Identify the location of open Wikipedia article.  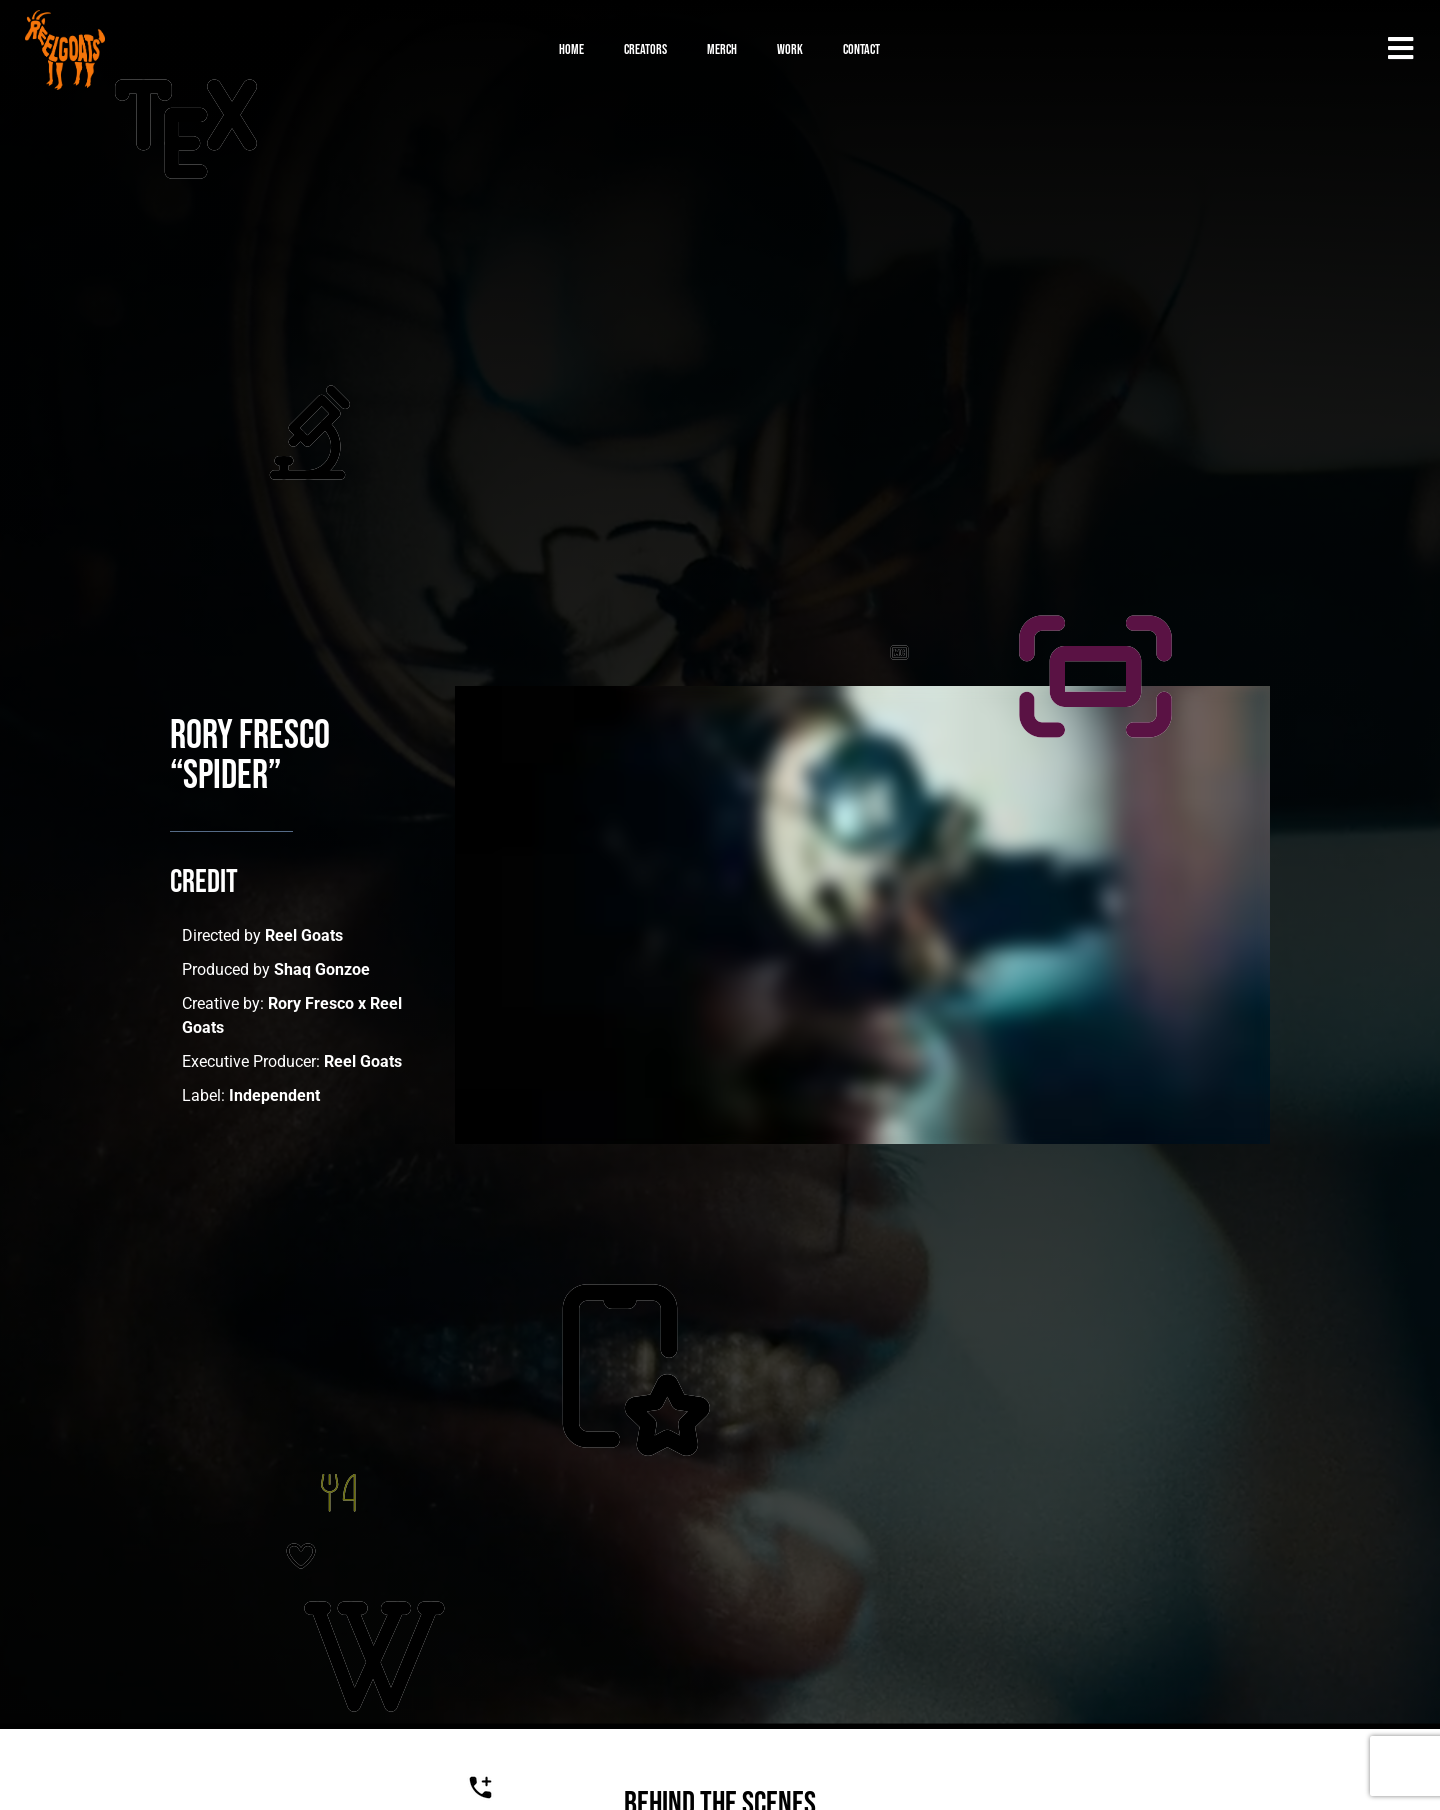
(371, 1655).